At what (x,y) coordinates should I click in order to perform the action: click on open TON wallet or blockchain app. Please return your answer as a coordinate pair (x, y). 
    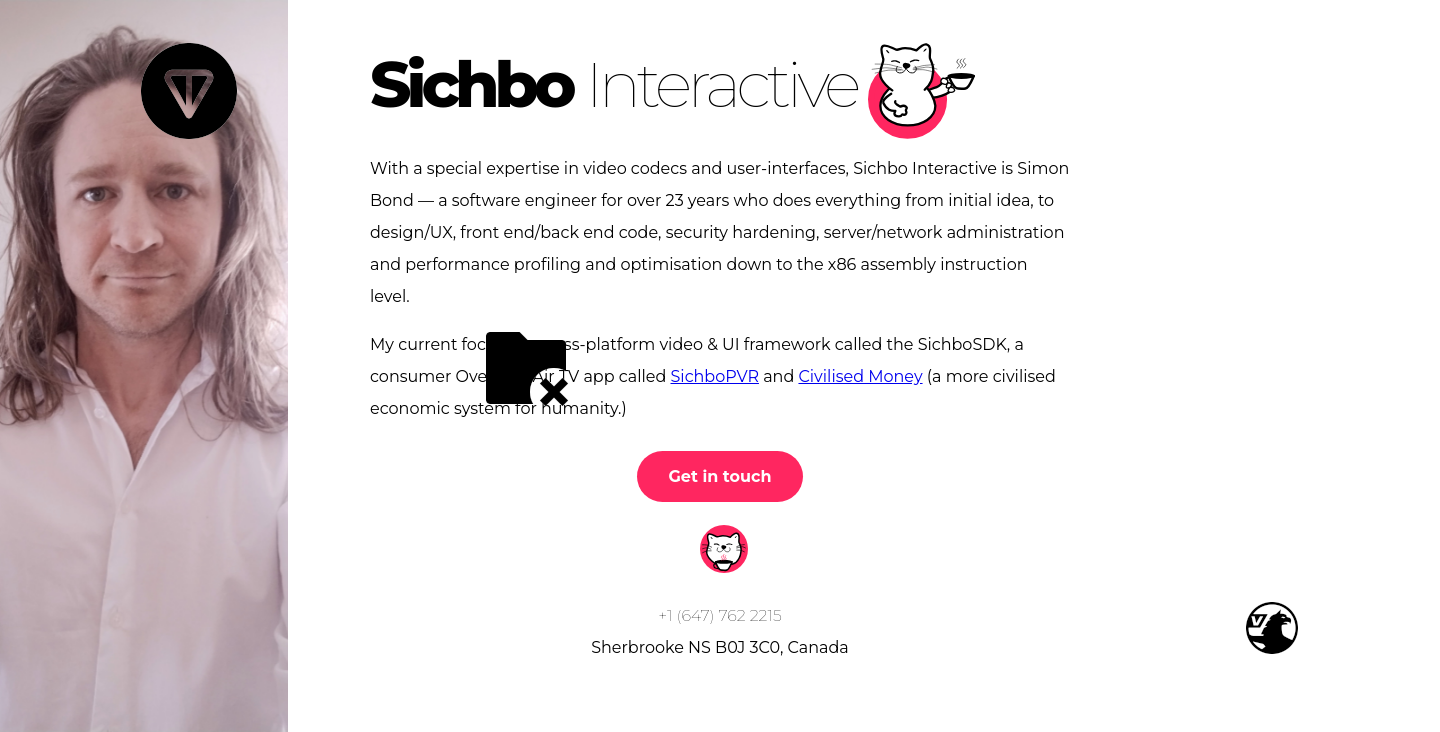
    Looking at the image, I should click on (189, 91).